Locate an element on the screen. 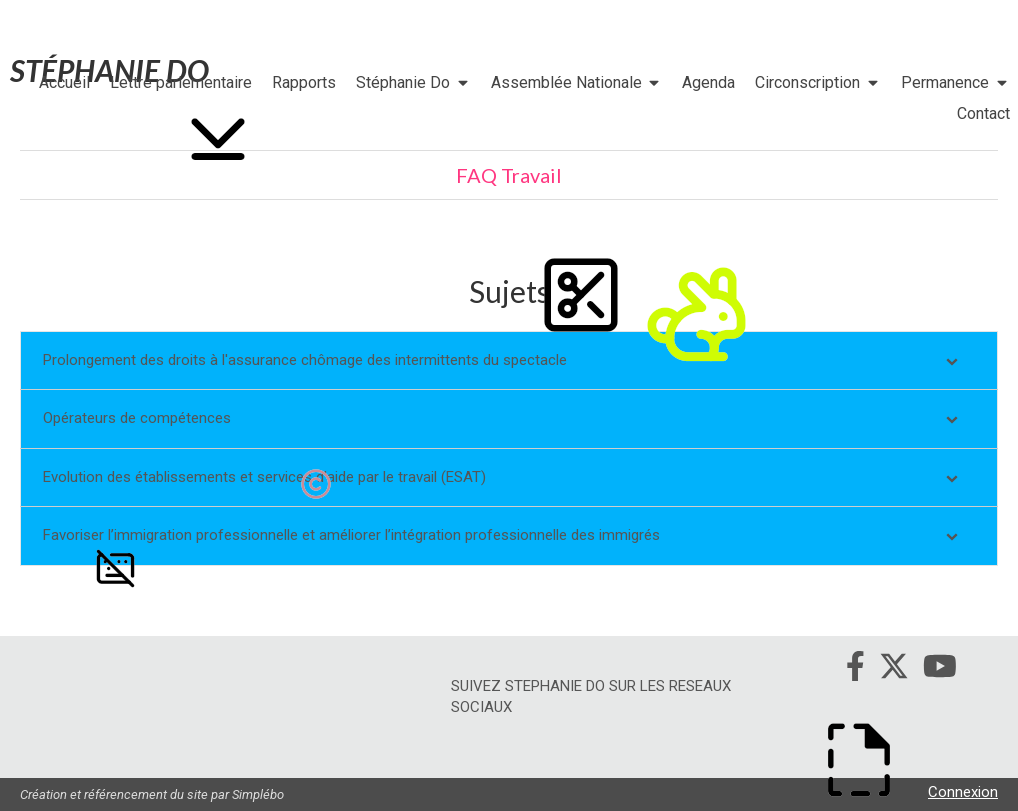  expand content or dropdown menu is located at coordinates (218, 138).